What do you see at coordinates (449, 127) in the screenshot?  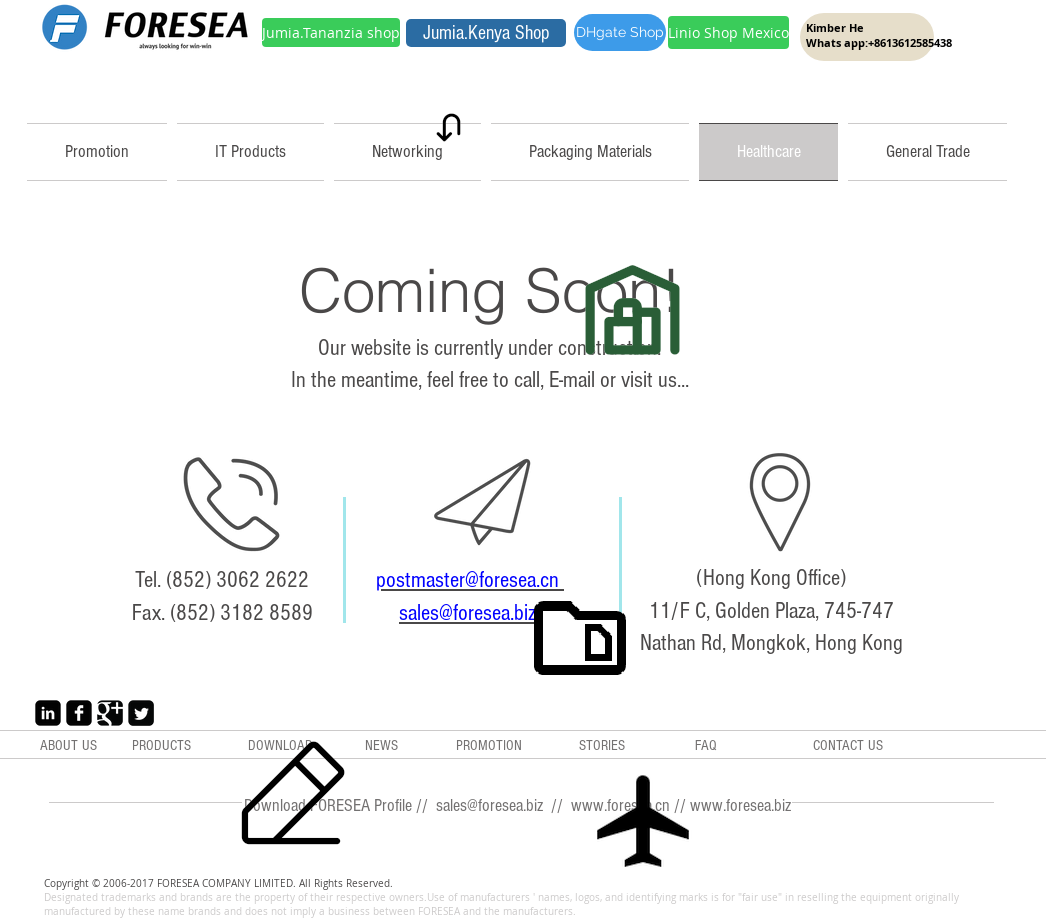 I see `undo or reverse last action` at bounding box center [449, 127].